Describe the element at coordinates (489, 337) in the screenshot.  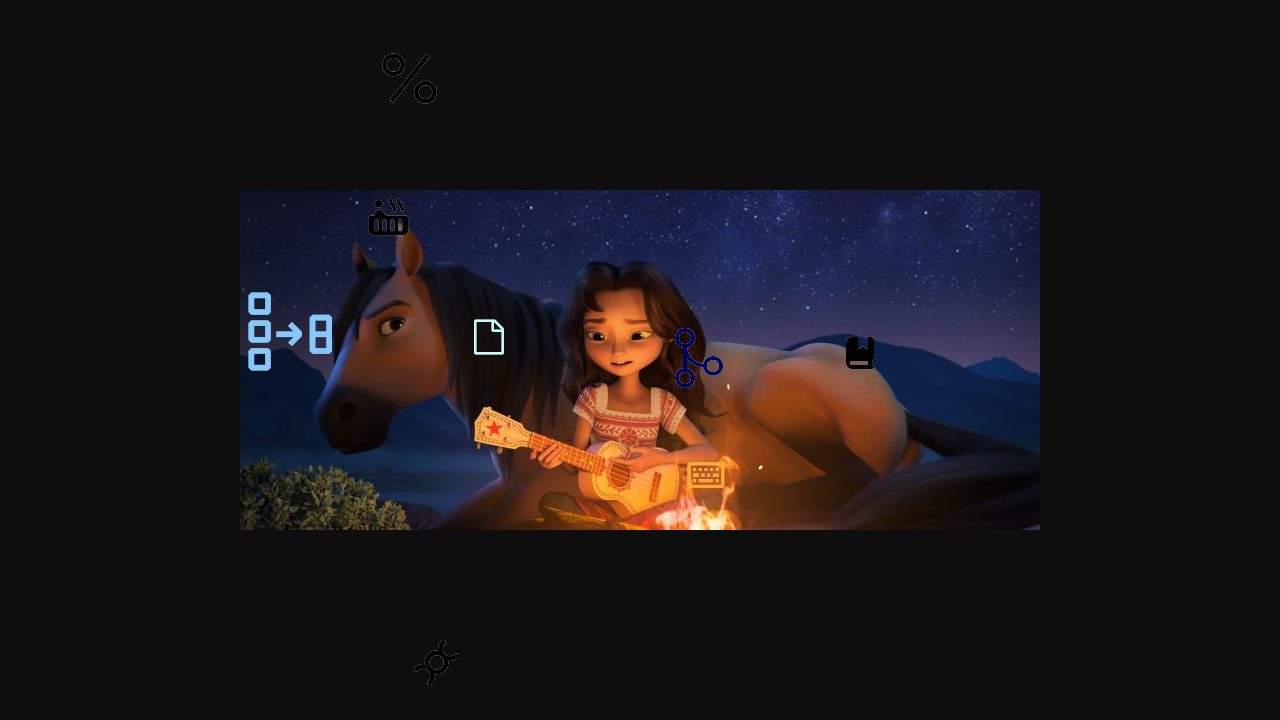
I see `create a new file` at that location.